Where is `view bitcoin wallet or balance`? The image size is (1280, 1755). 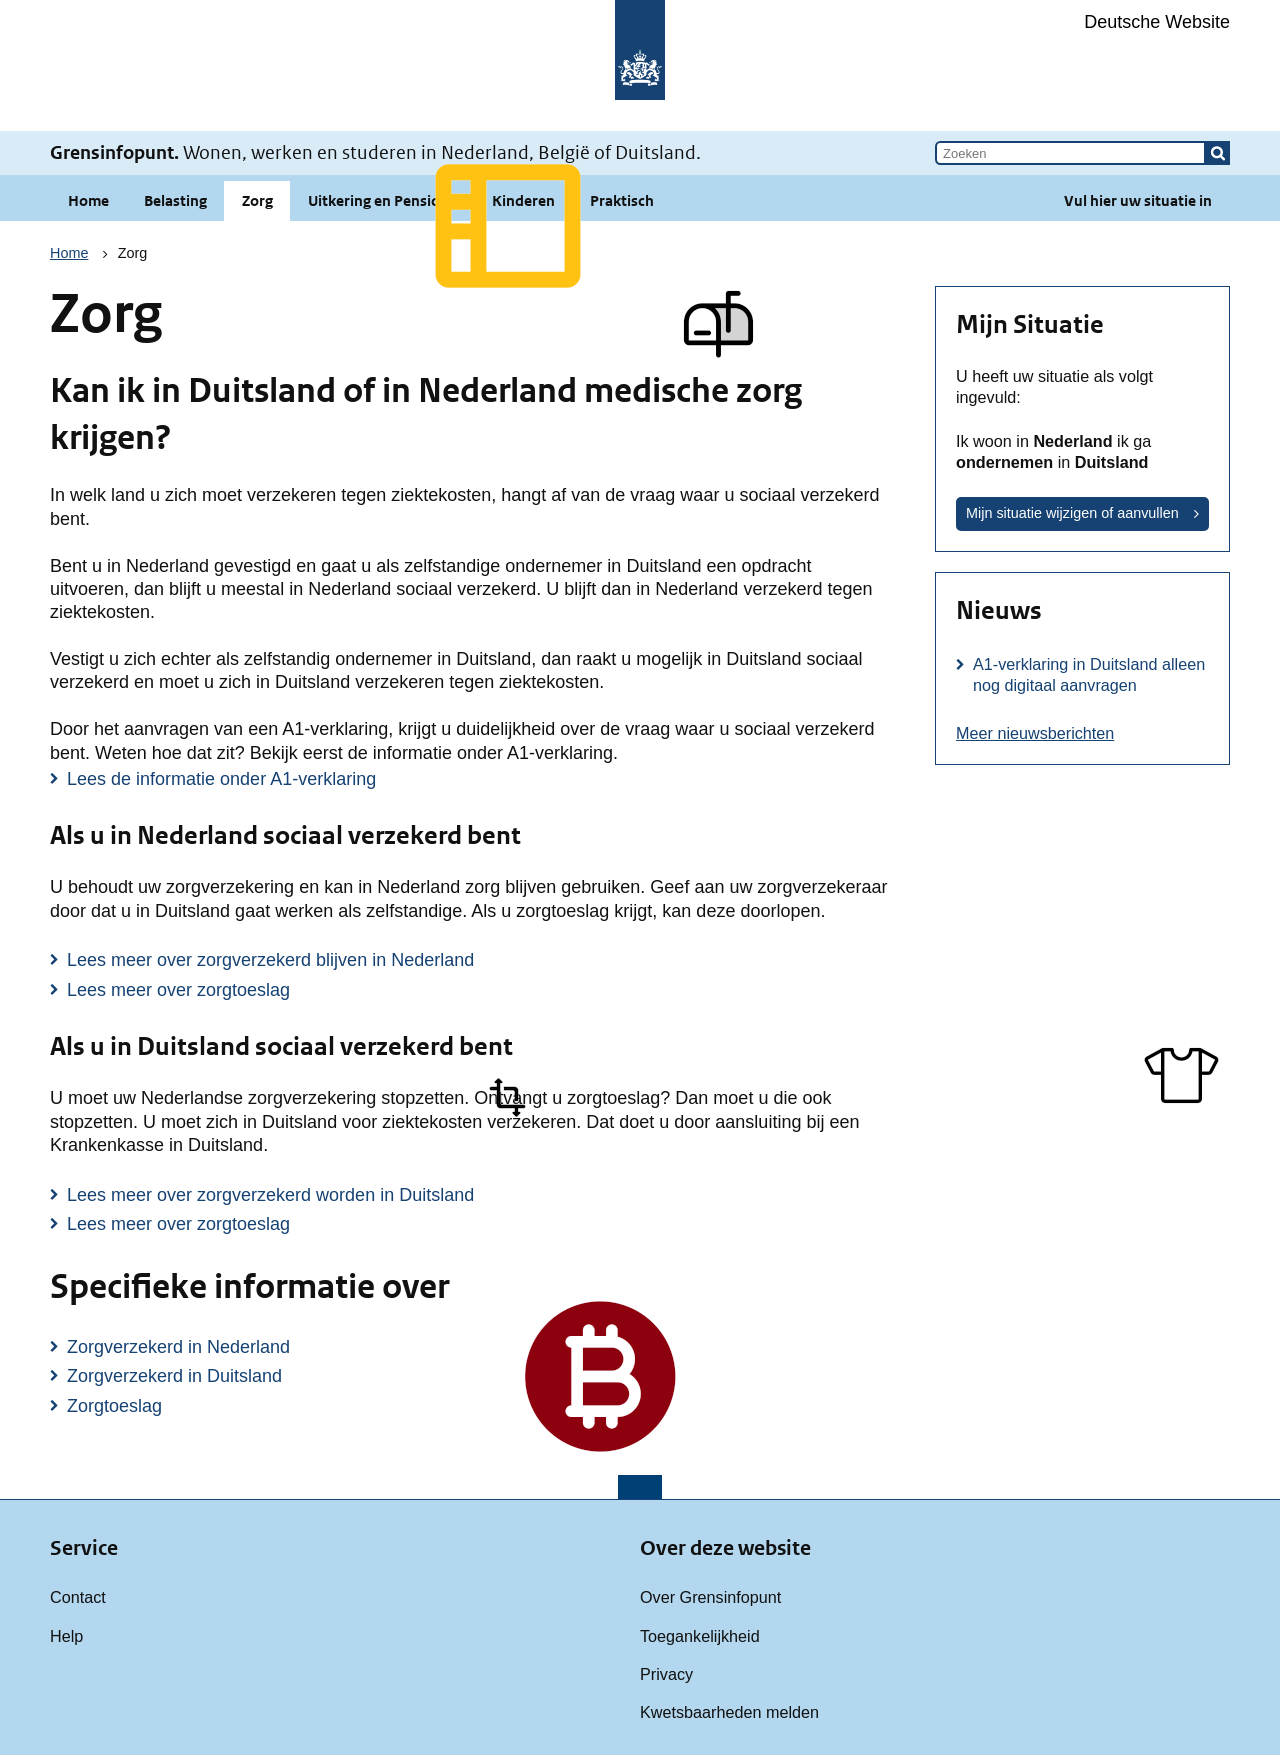
view bitcoin wallet or balance is located at coordinates (594, 1376).